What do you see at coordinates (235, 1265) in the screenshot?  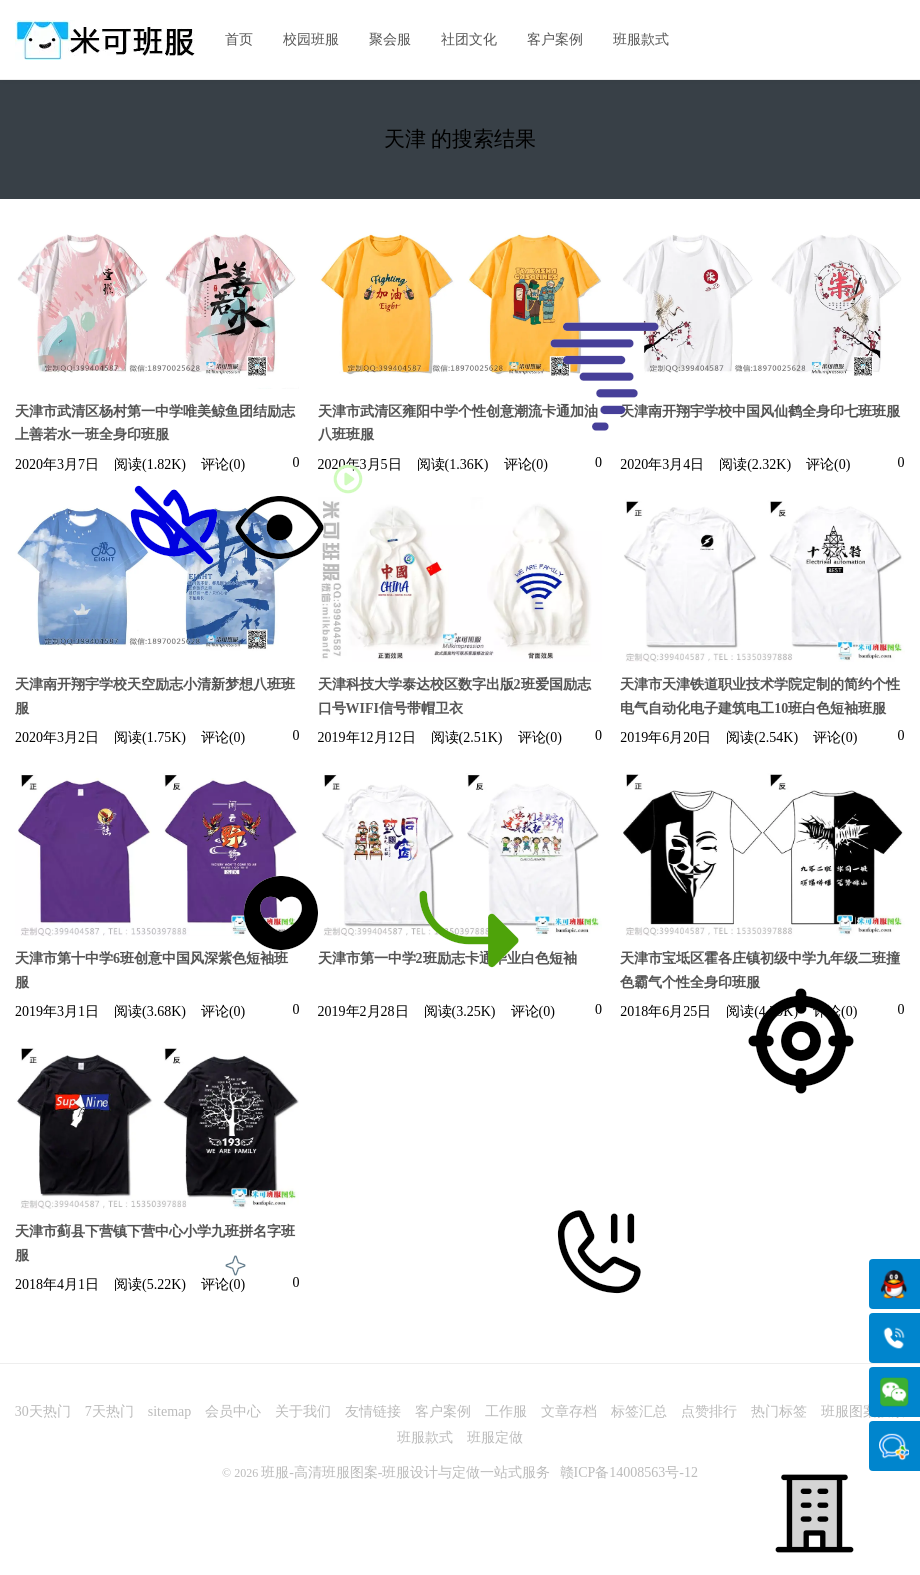 I see `indicates a sparkle or highlight effect` at bounding box center [235, 1265].